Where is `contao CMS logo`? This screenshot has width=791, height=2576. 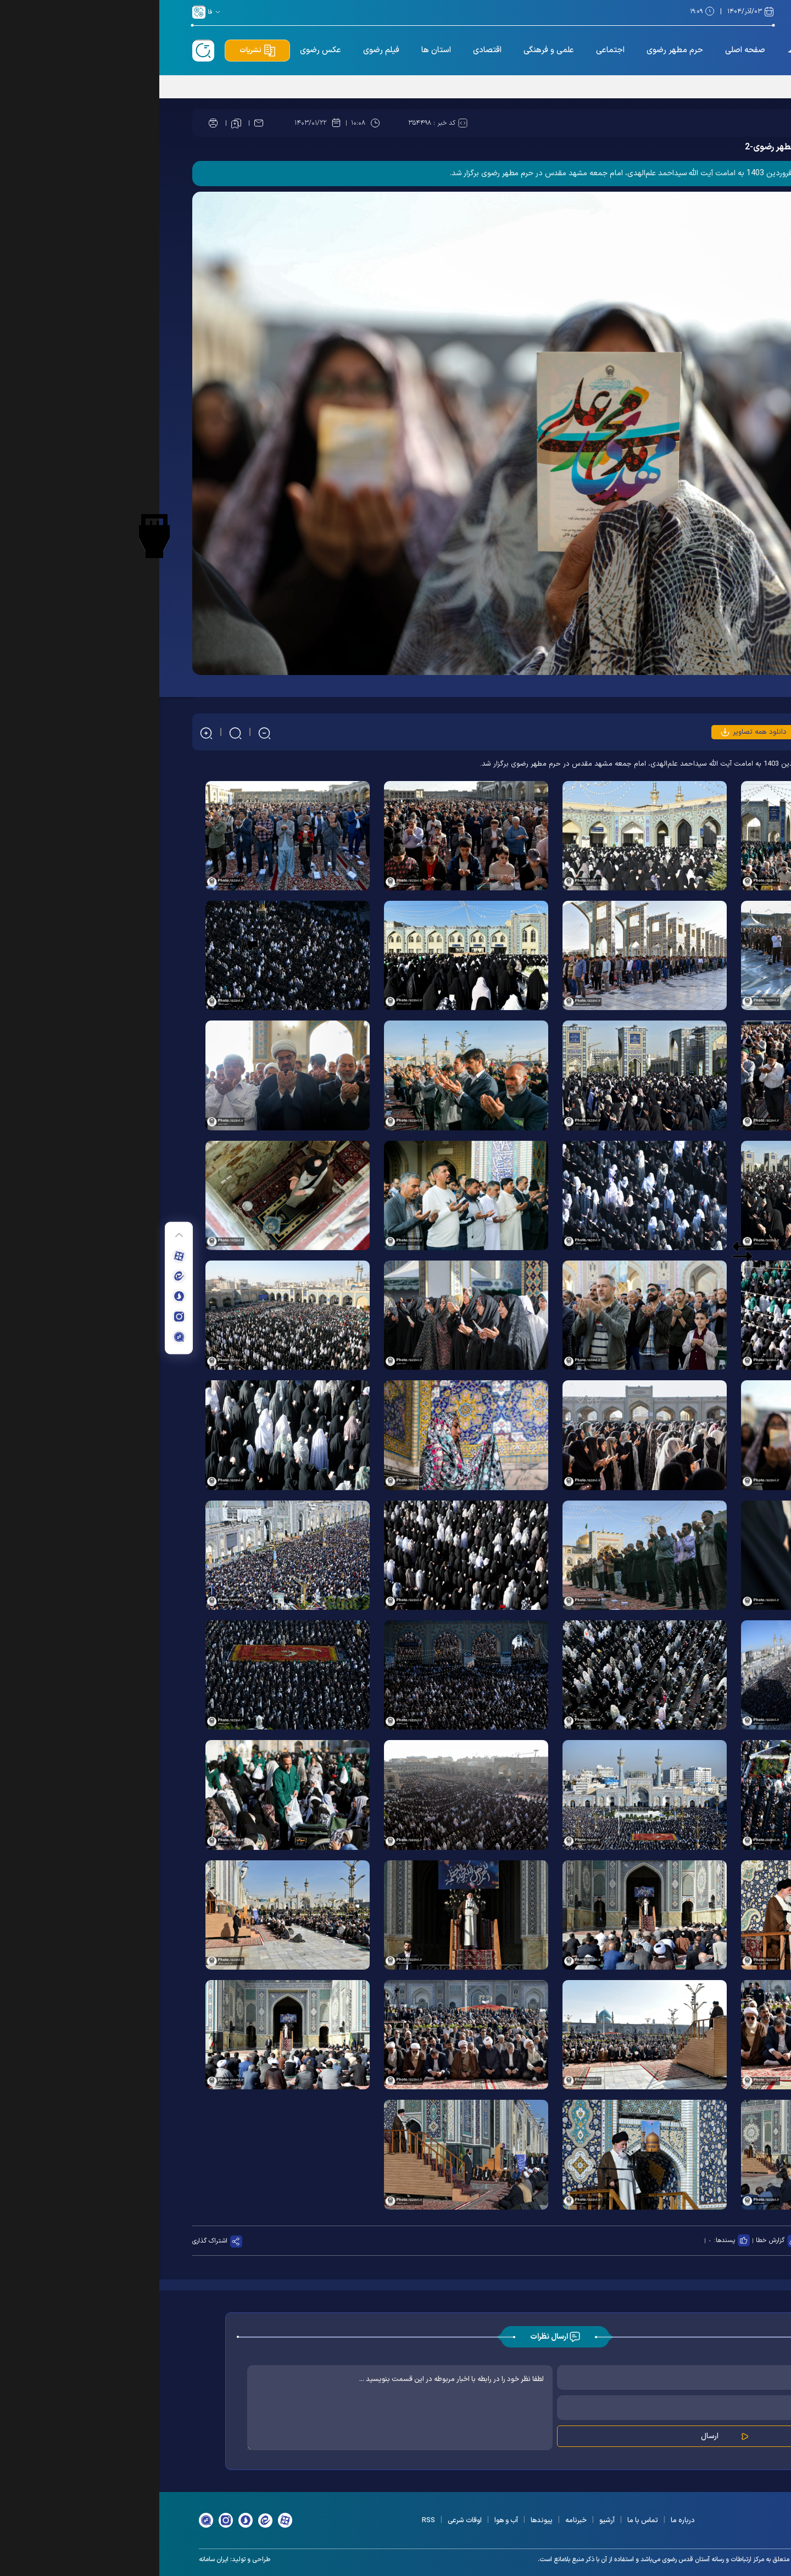 contao CMS logo is located at coordinates (249, 945).